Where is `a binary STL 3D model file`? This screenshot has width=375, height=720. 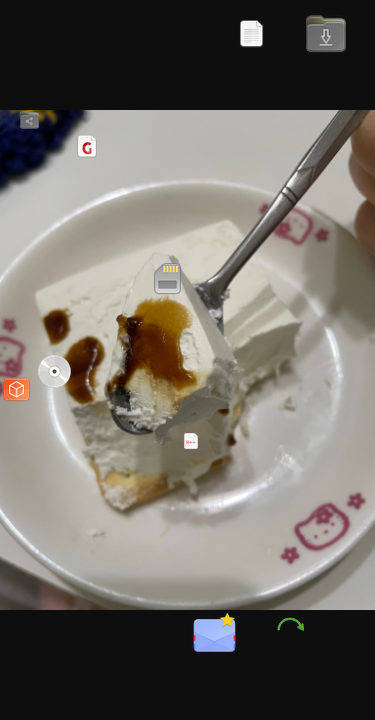 a binary STL 3D model file is located at coordinates (16, 388).